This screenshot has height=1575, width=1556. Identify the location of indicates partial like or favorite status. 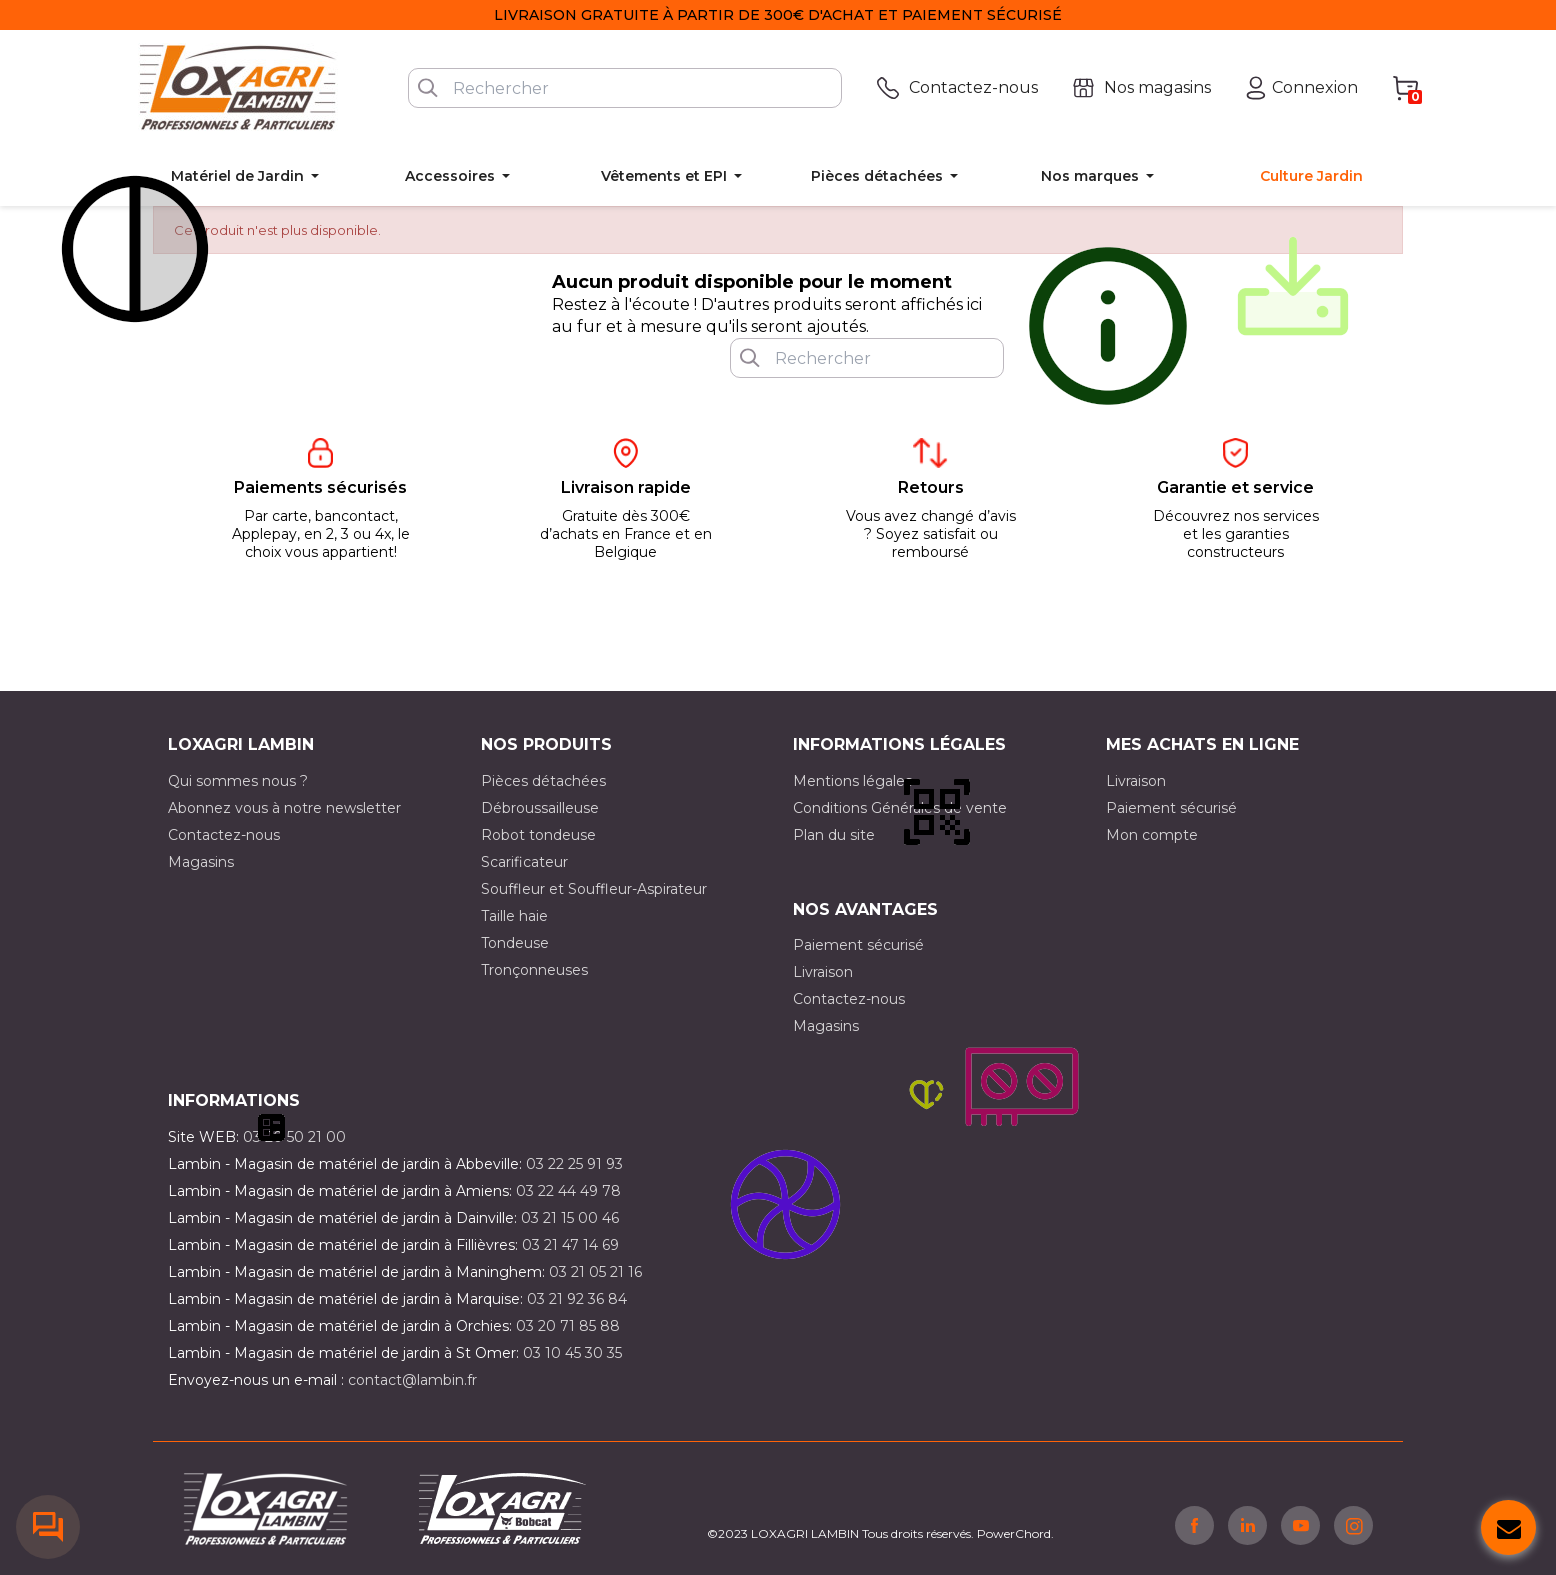
(926, 1093).